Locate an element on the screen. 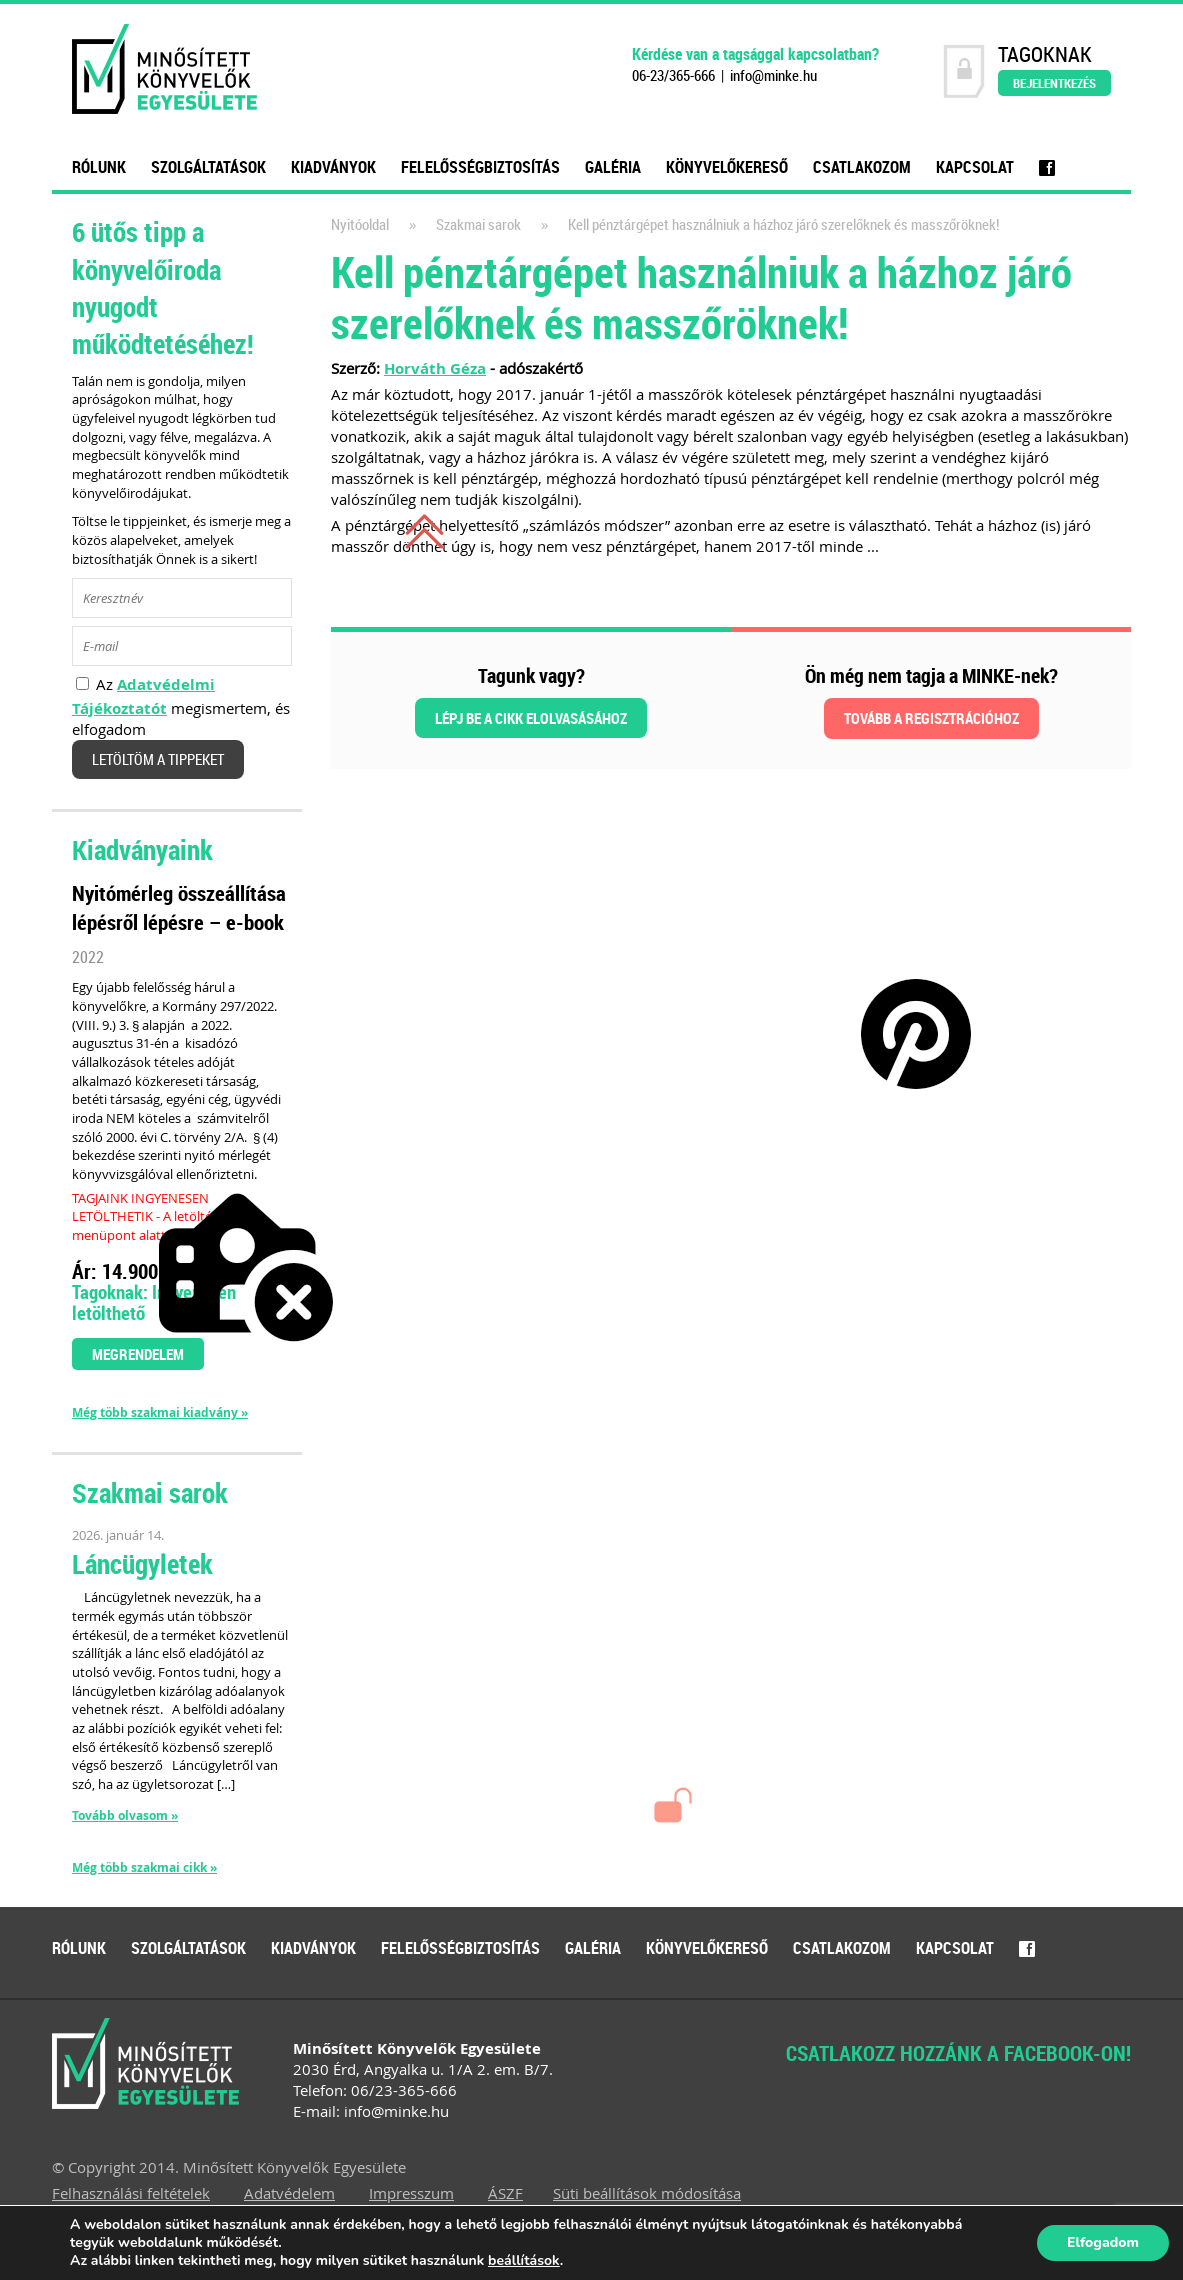 This screenshot has height=2280, width=1183. open Pinterest app is located at coordinates (916, 1034).